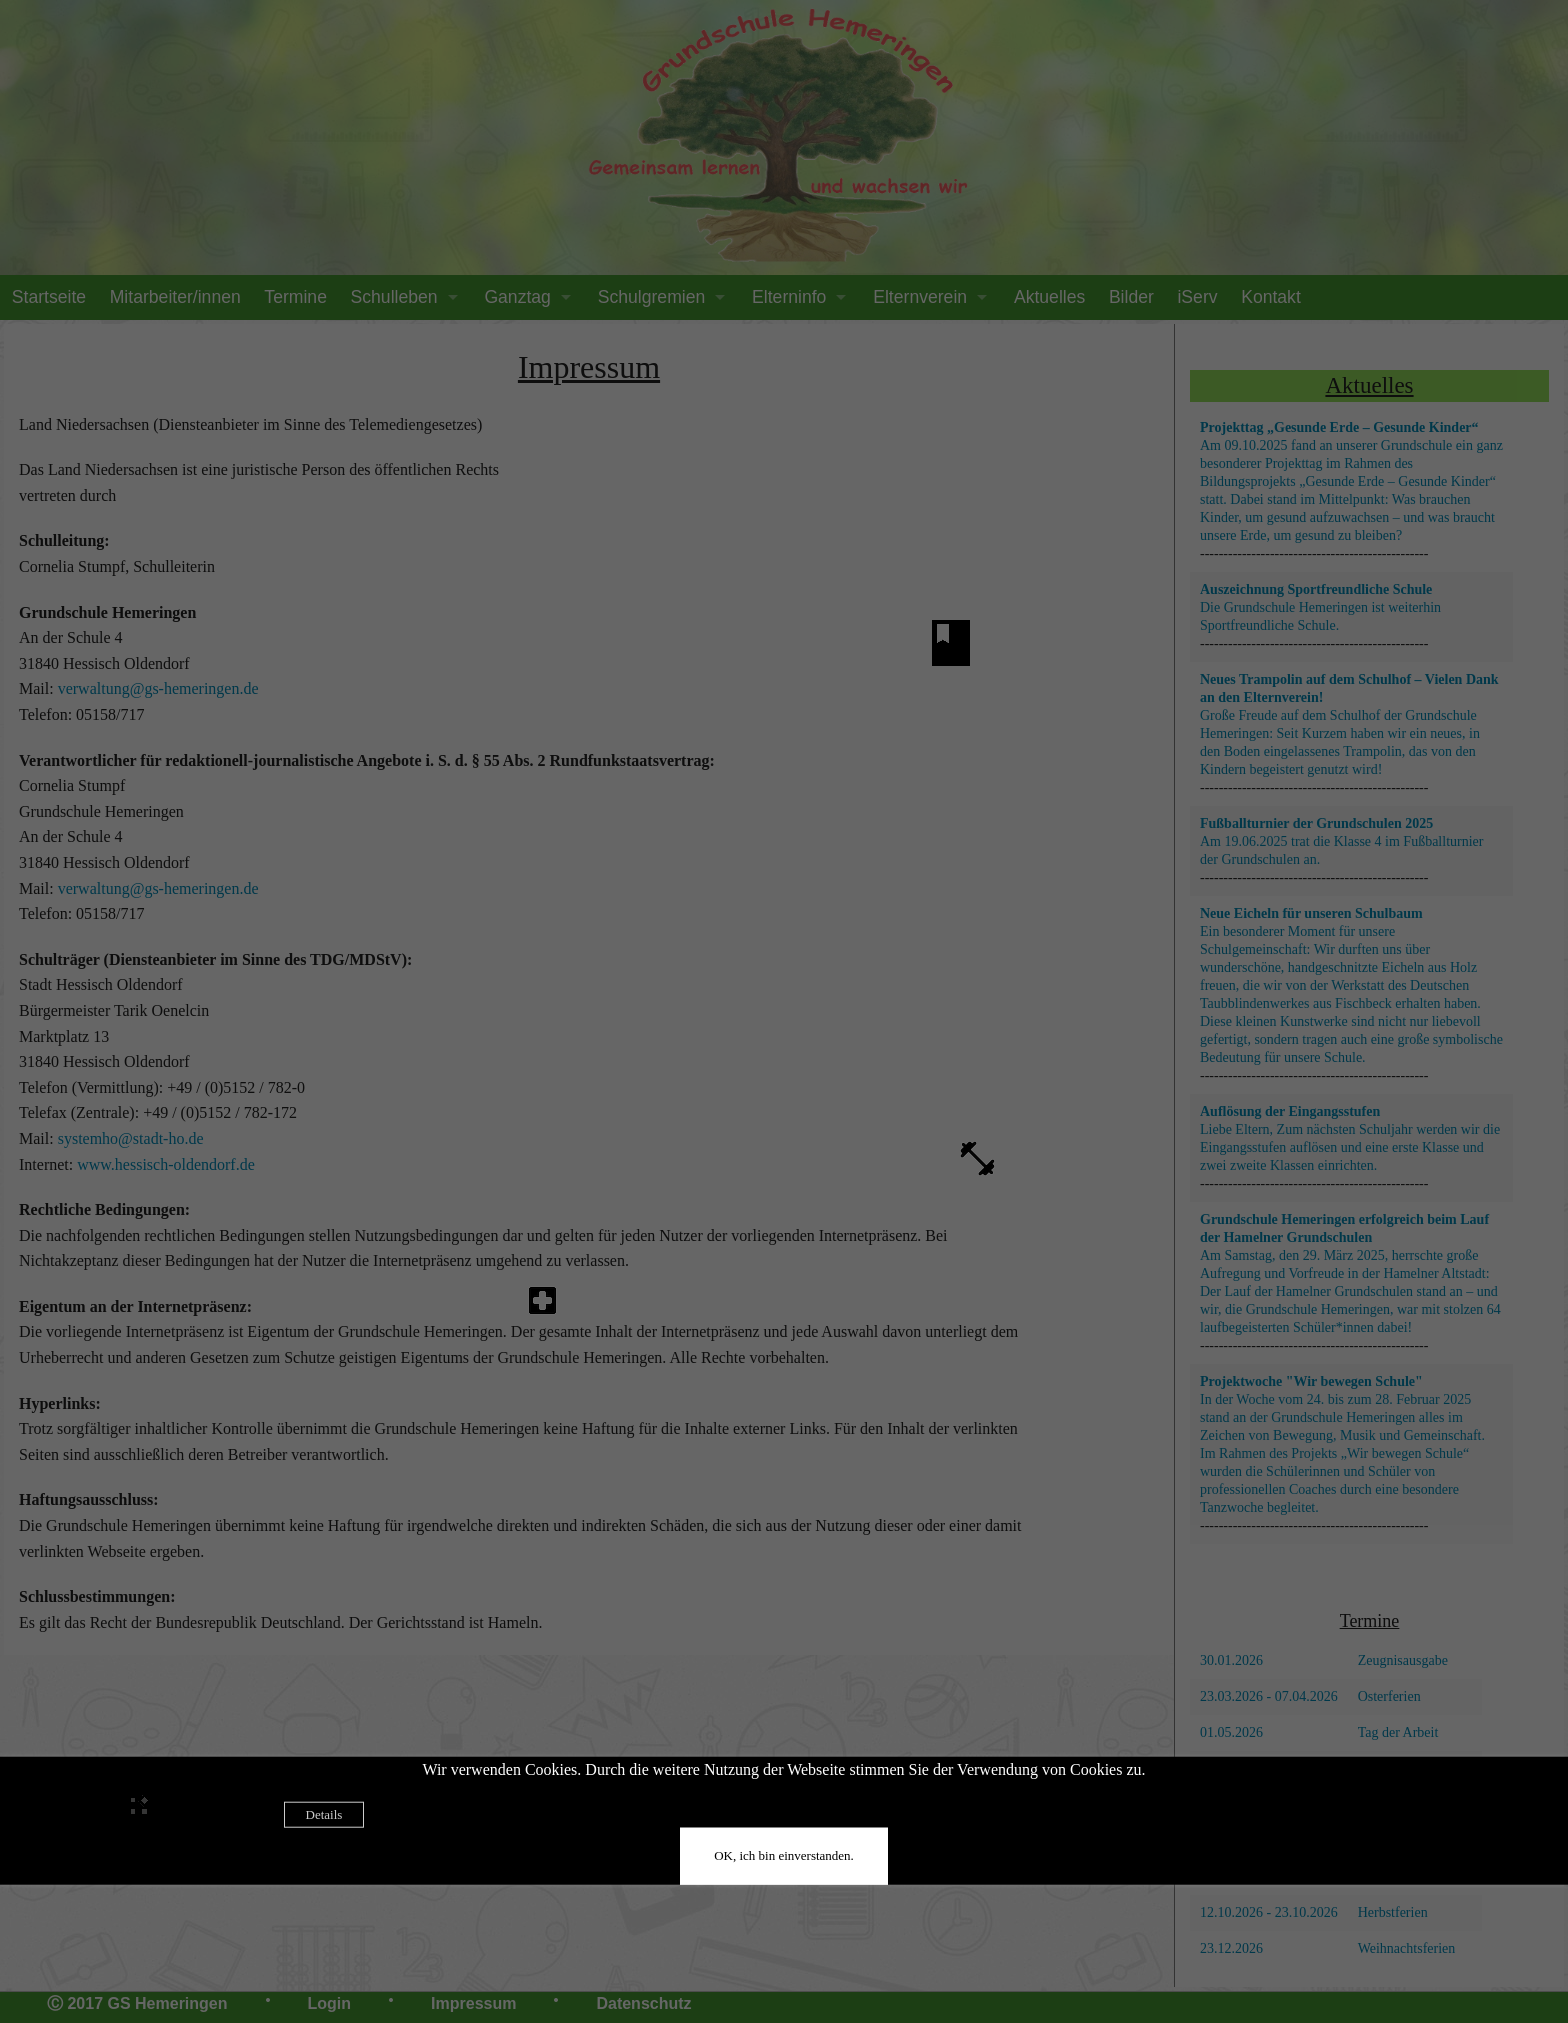 Image resolution: width=1568 pixels, height=2023 pixels. I want to click on open your library or reading list, so click(951, 643).